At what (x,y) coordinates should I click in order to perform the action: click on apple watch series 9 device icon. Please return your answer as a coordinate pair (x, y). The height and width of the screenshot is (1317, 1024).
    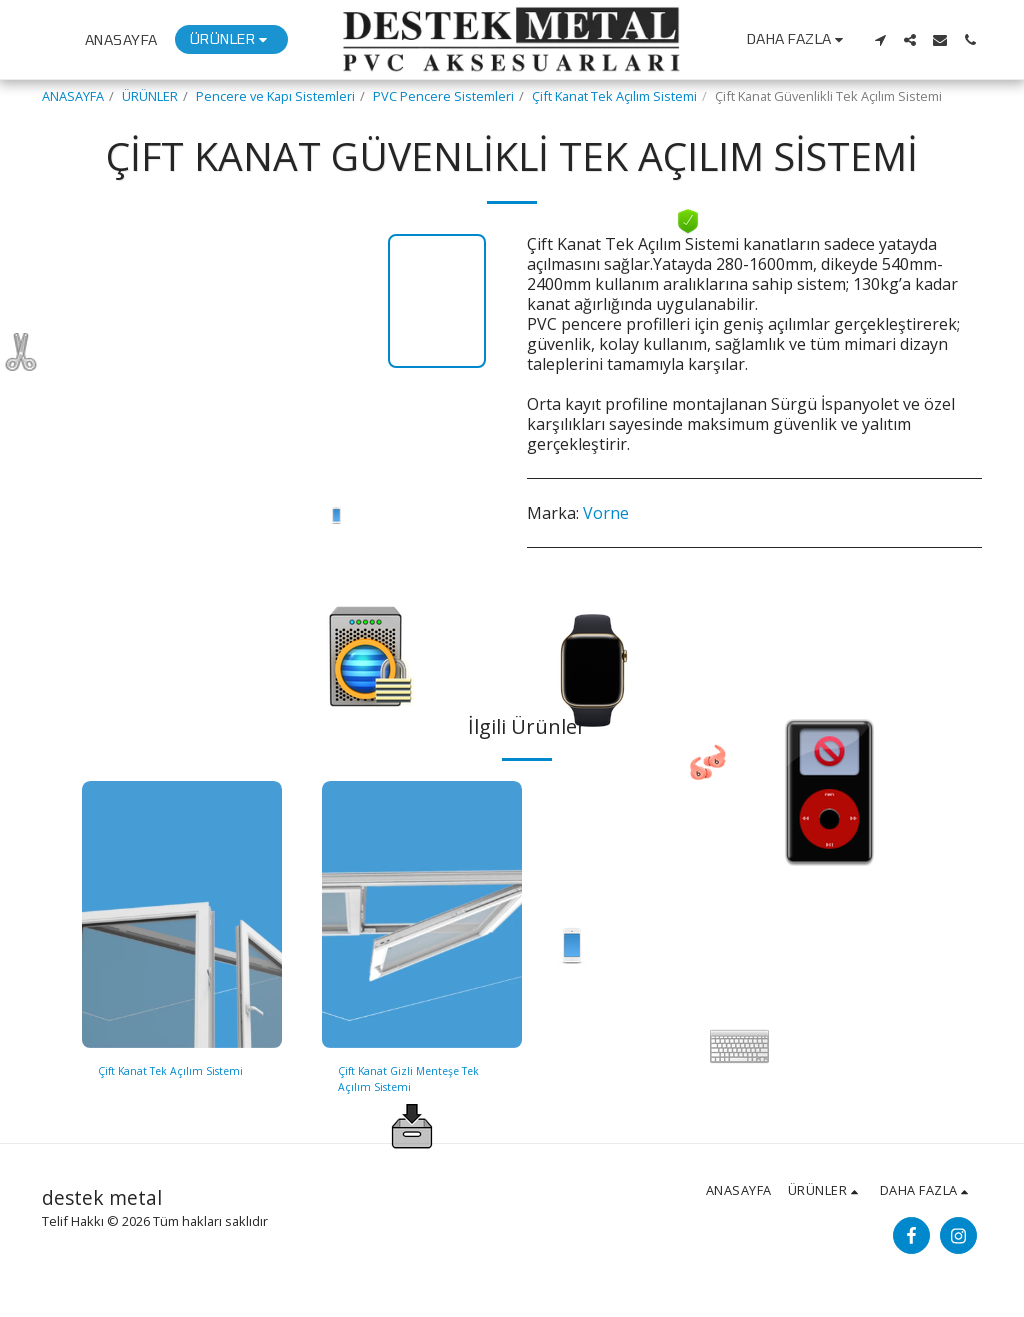
    Looking at the image, I should click on (592, 670).